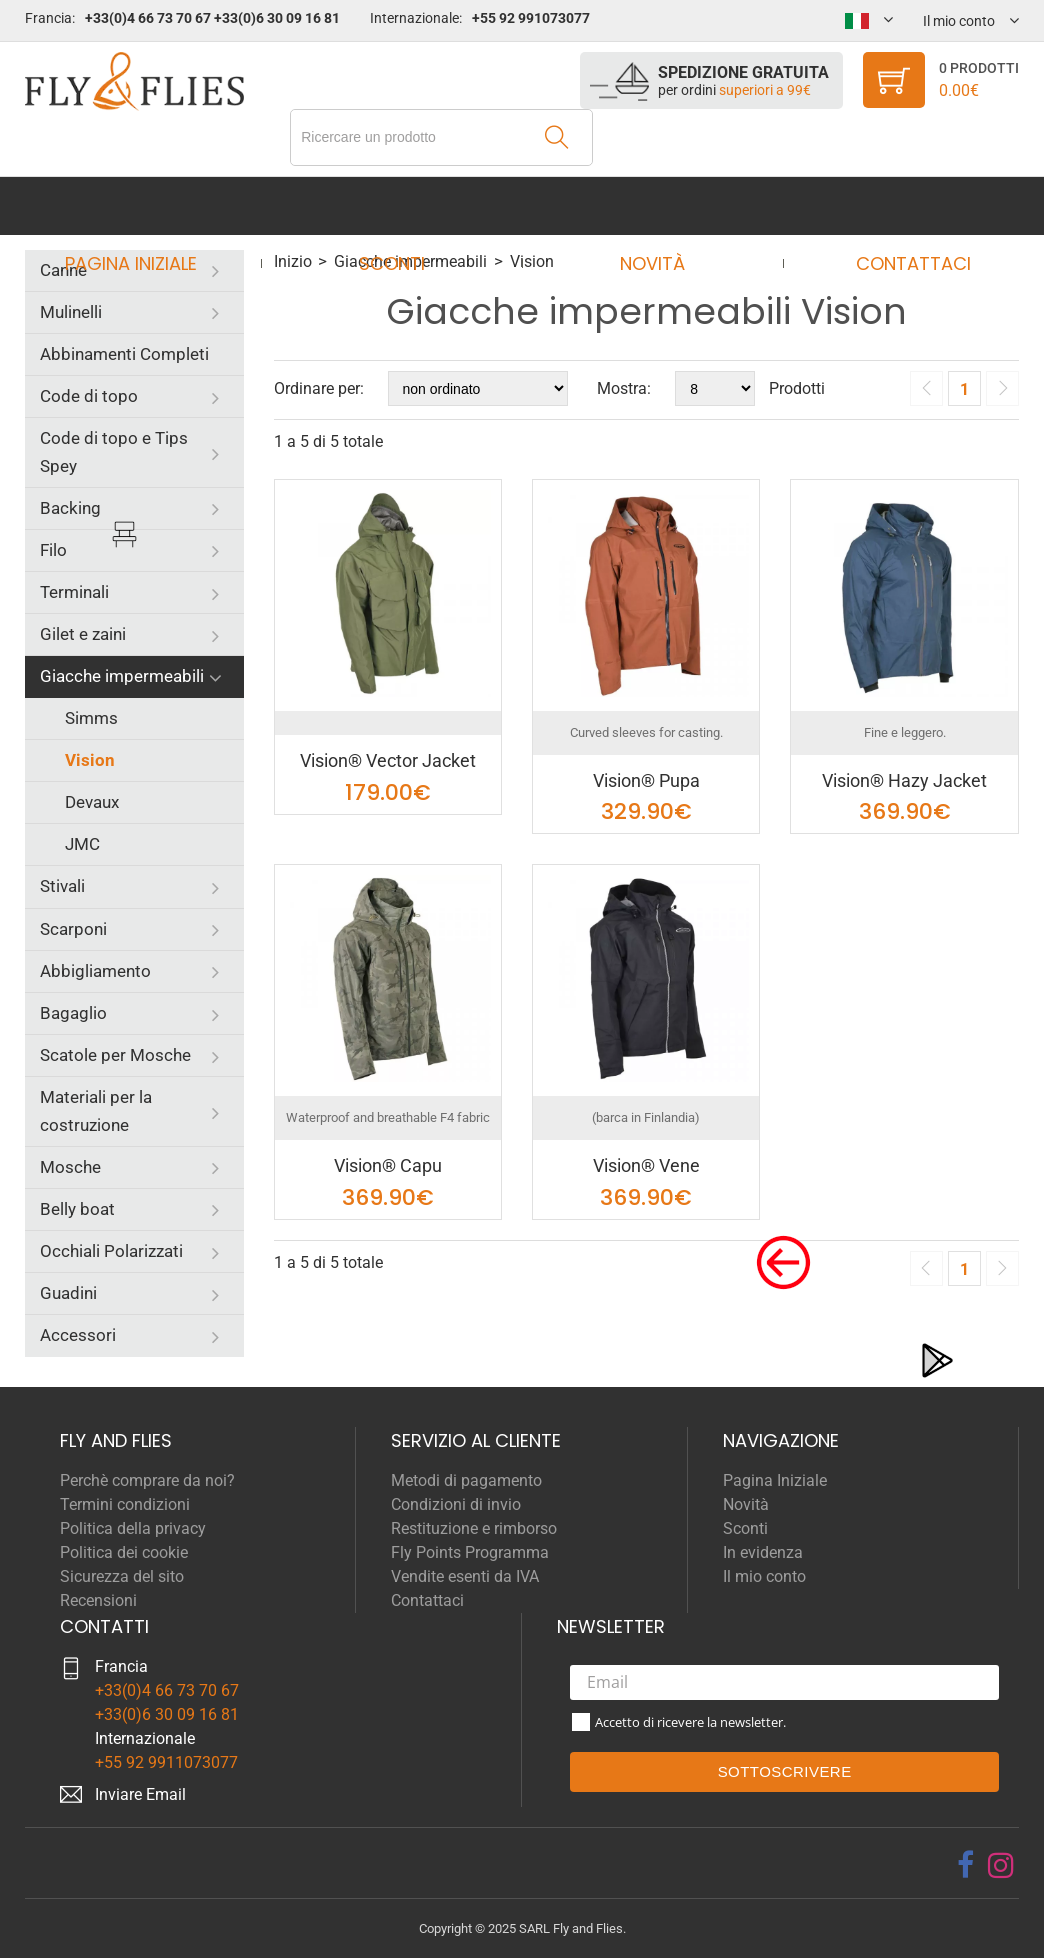  What do you see at coordinates (124, 534) in the screenshot?
I see `browse furniture or seating options` at bounding box center [124, 534].